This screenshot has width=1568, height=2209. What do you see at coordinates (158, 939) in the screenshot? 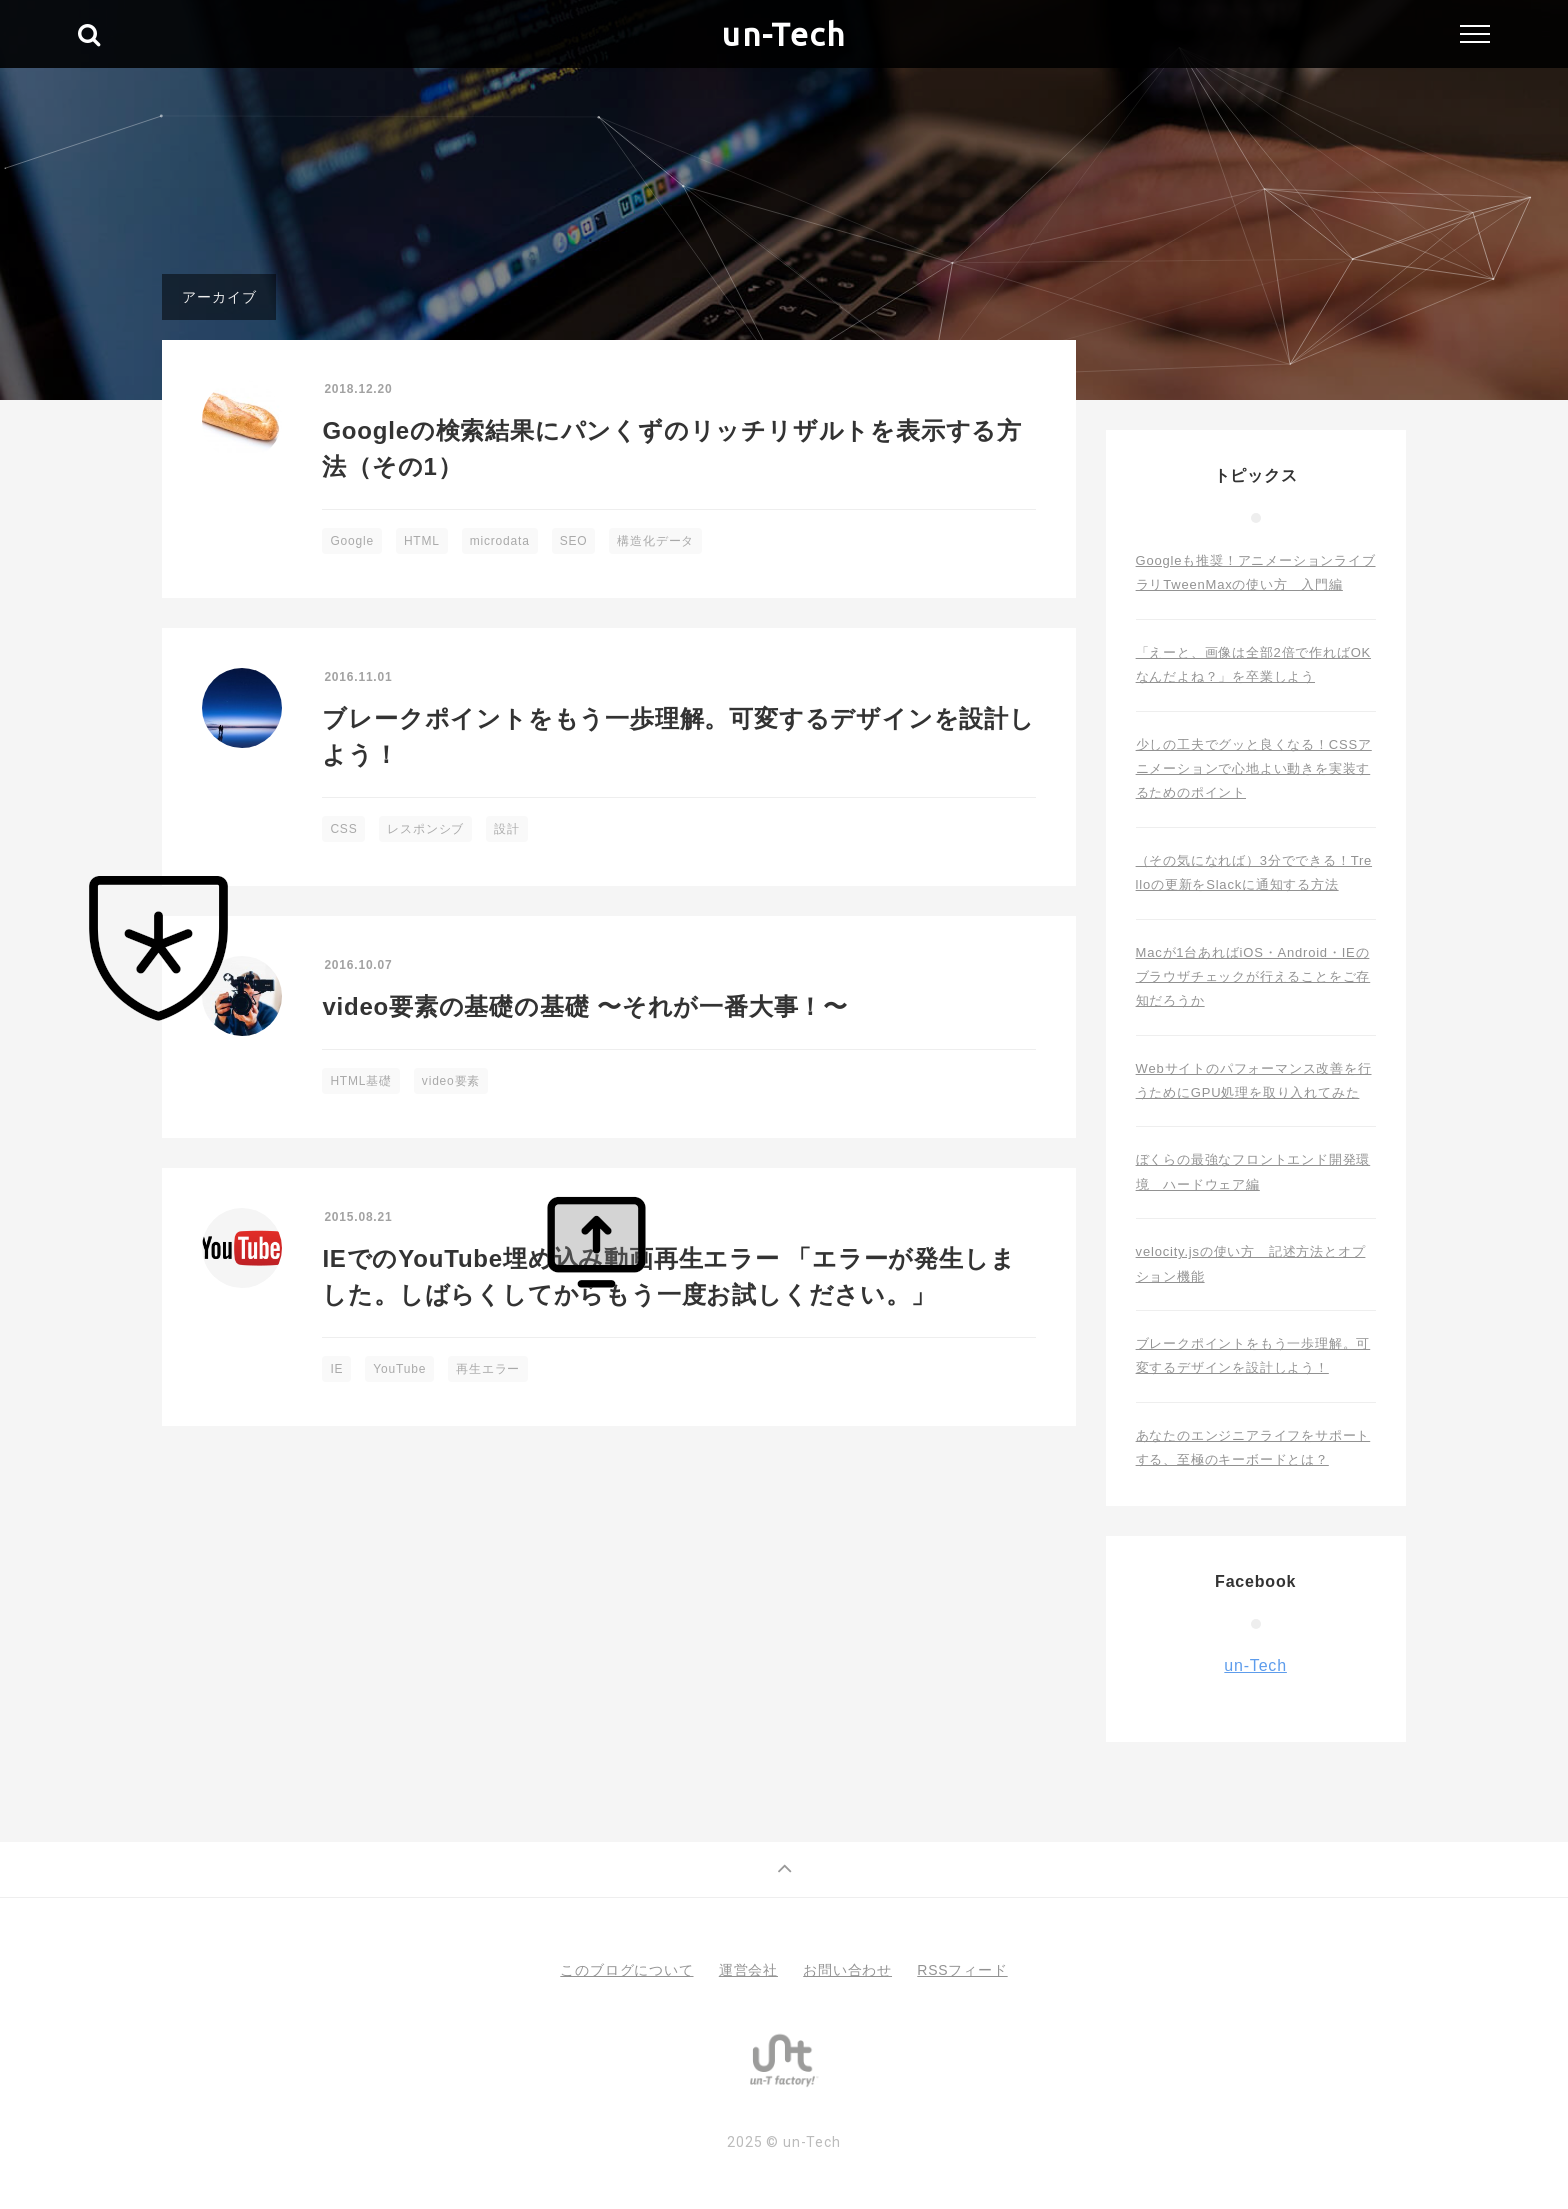
I see `indicates premium or verified security status` at bounding box center [158, 939].